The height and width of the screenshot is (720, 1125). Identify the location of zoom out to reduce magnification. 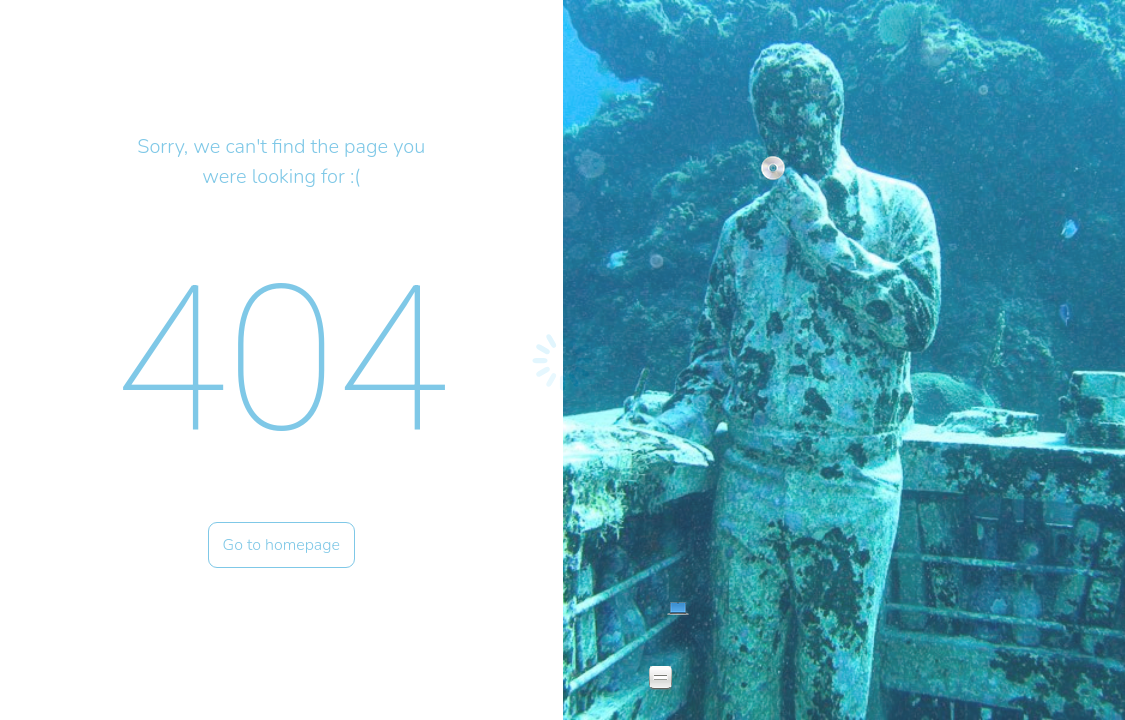
(660, 676).